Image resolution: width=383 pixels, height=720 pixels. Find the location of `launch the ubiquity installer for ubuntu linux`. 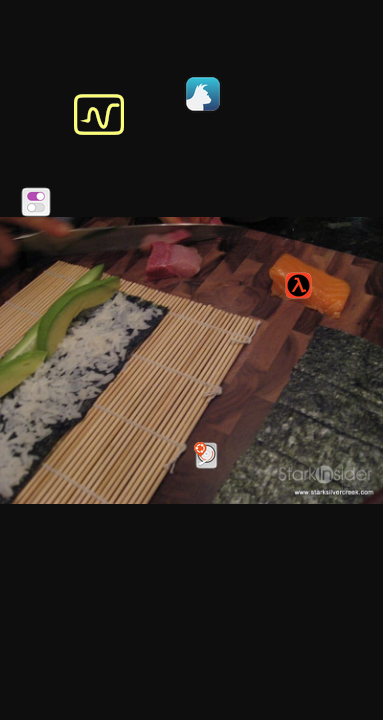

launch the ubiquity installer for ubuntu linux is located at coordinates (206, 455).